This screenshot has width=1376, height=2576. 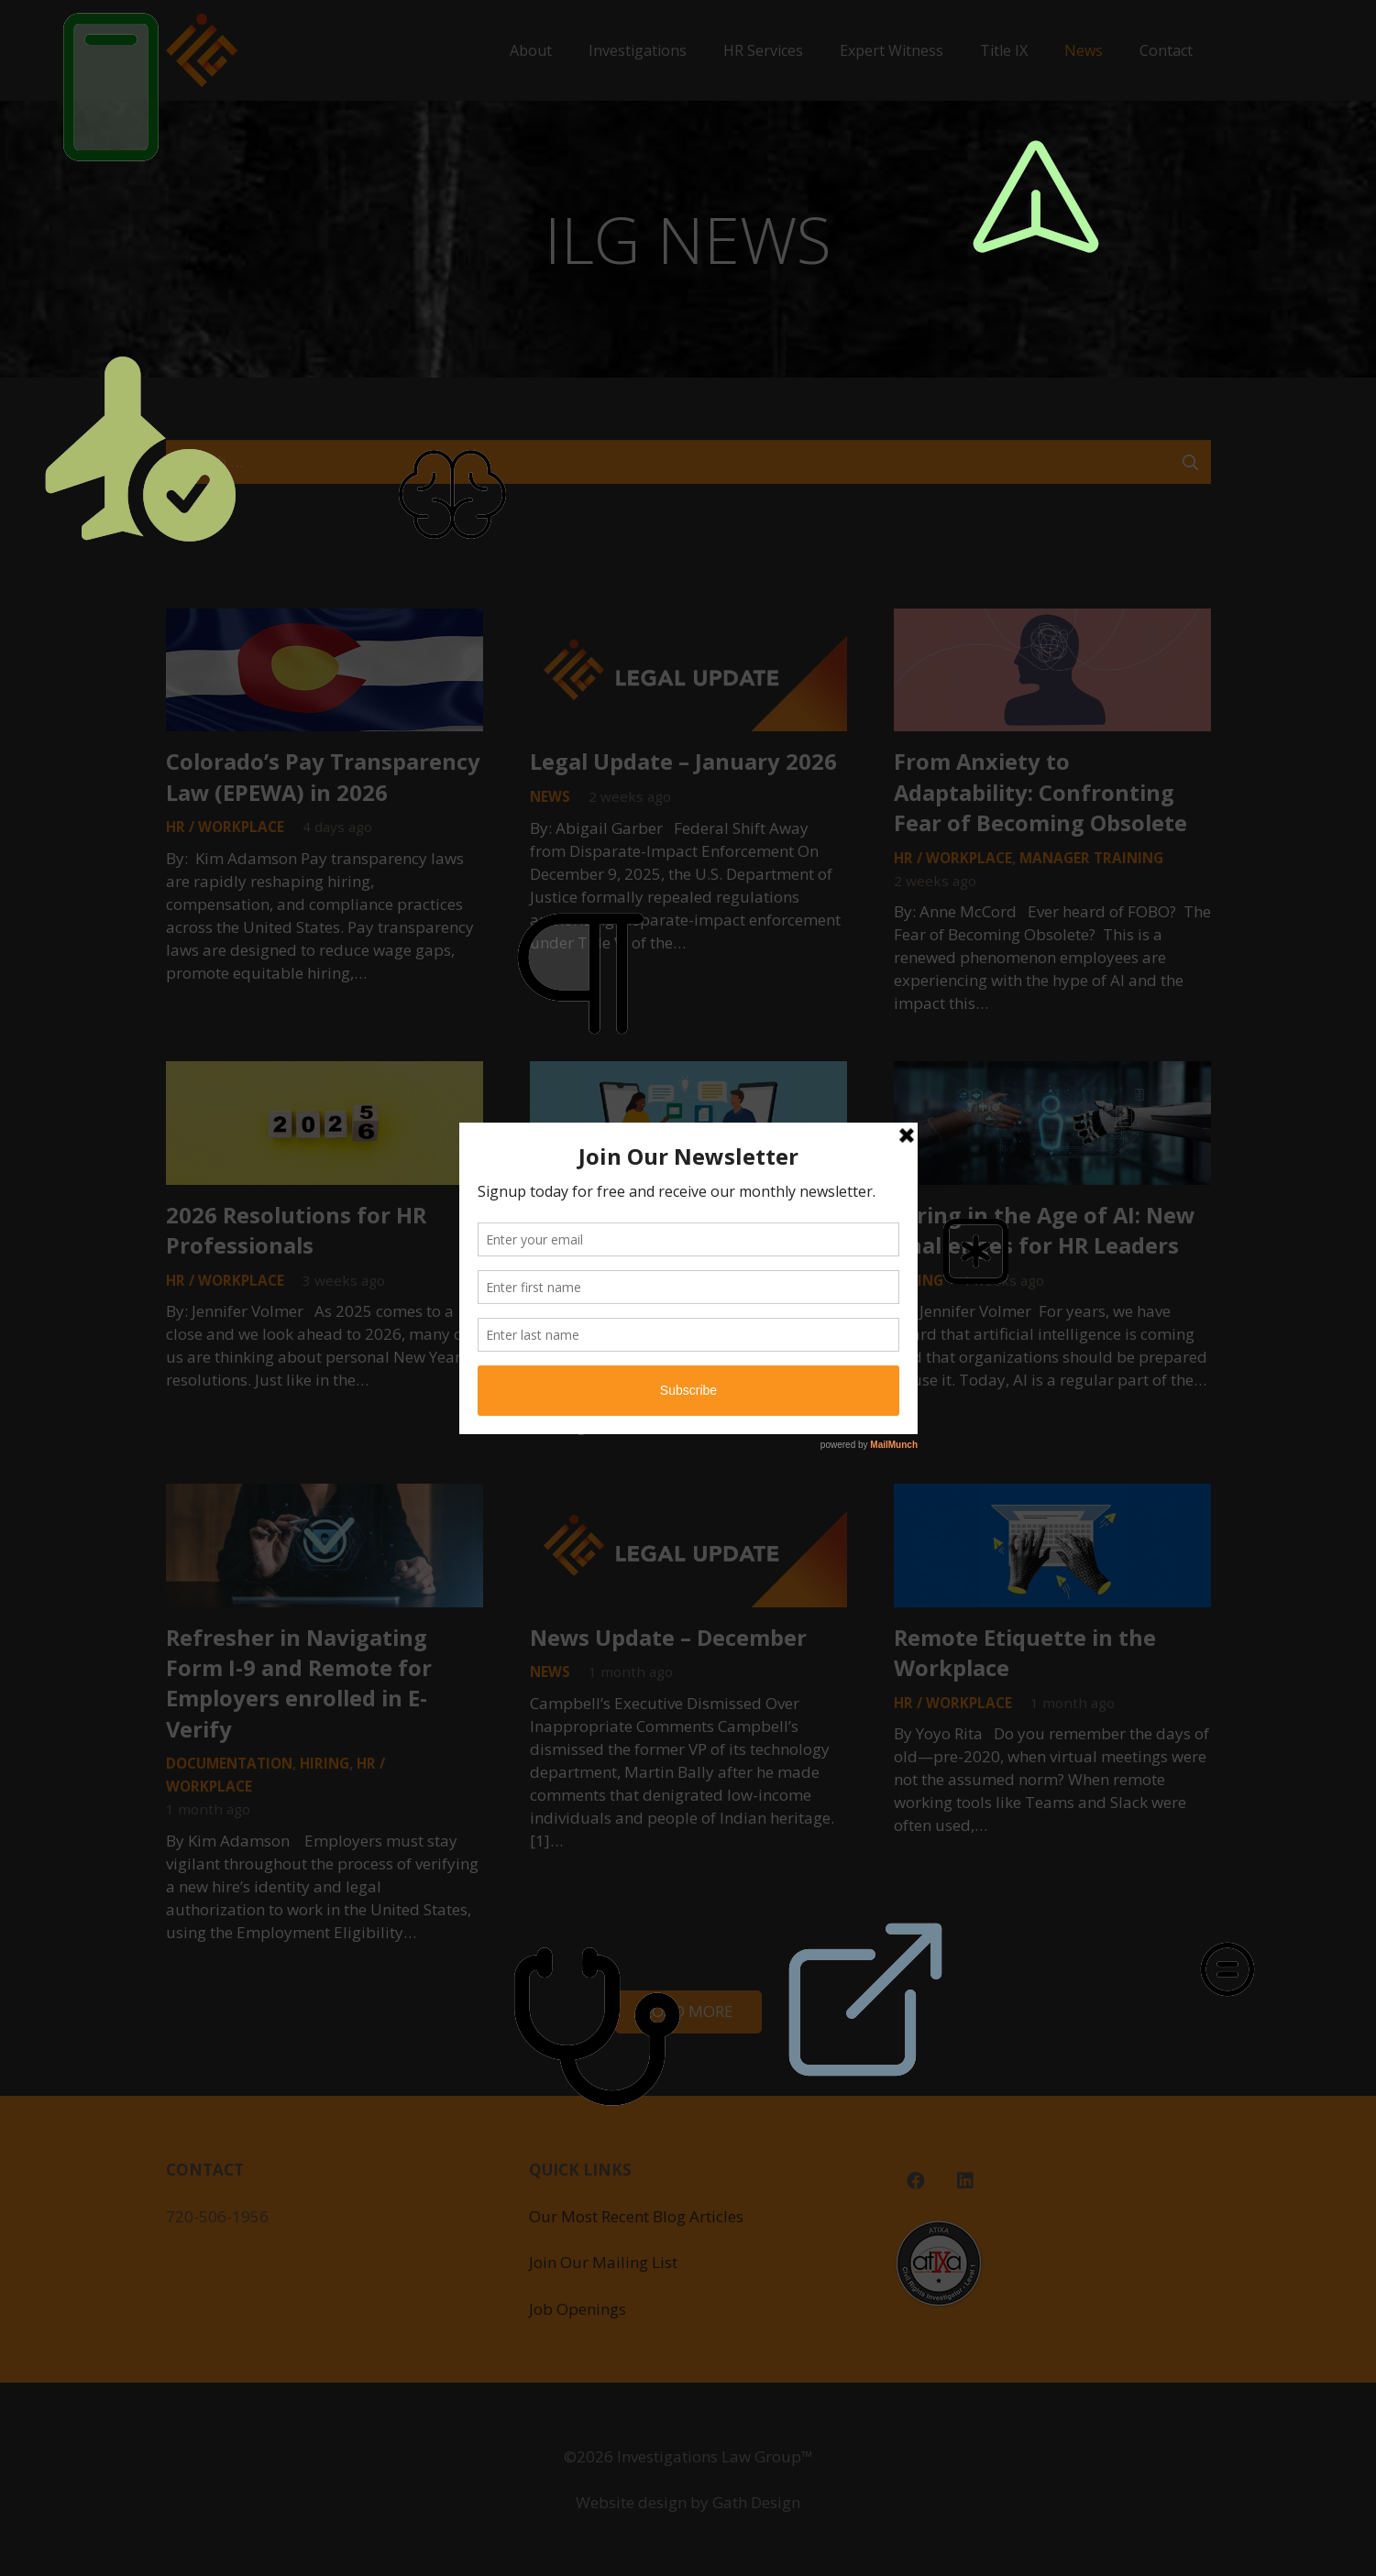 I want to click on open link in new window, so click(x=865, y=2000).